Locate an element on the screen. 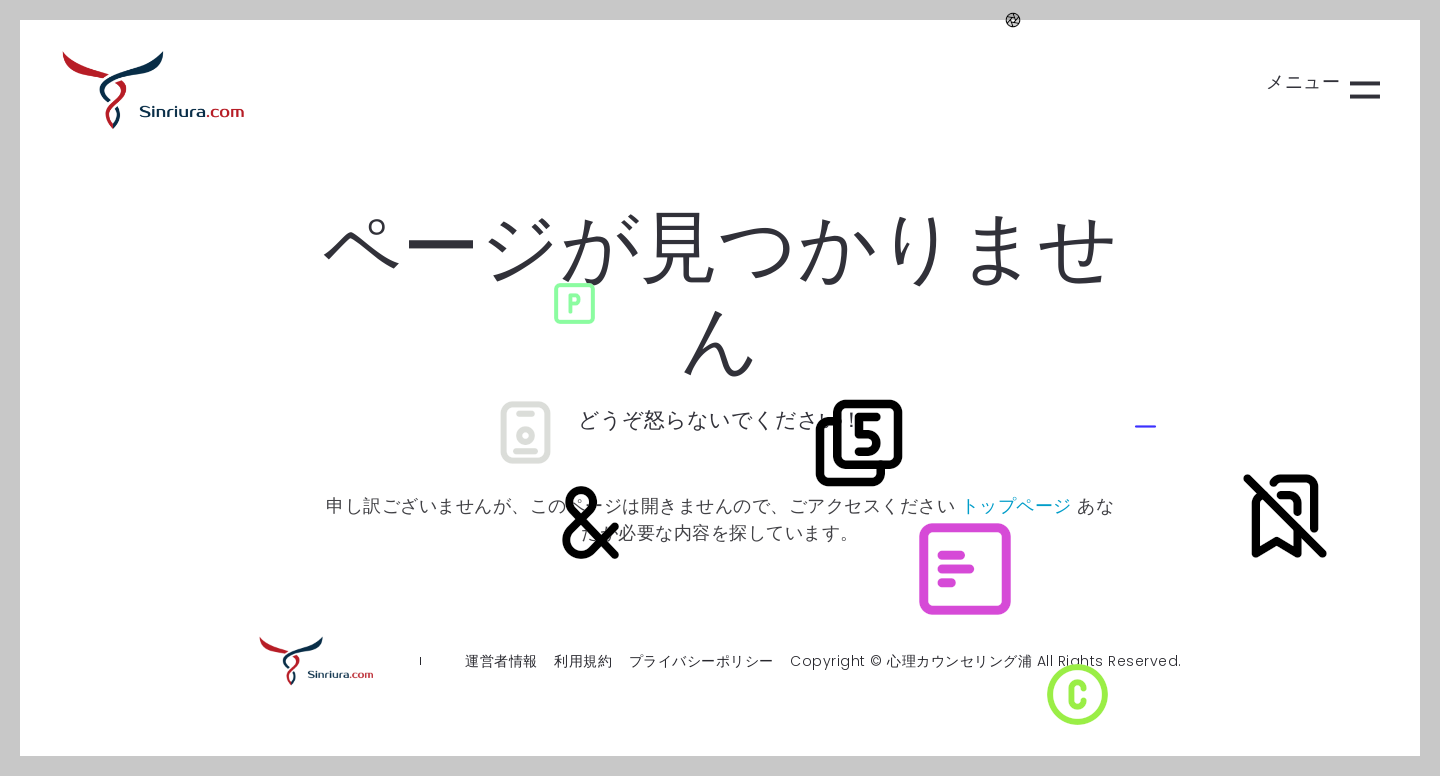 The height and width of the screenshot is (776, 1440). insert ampersand symbol or special character is located at coordinates (586, 522).